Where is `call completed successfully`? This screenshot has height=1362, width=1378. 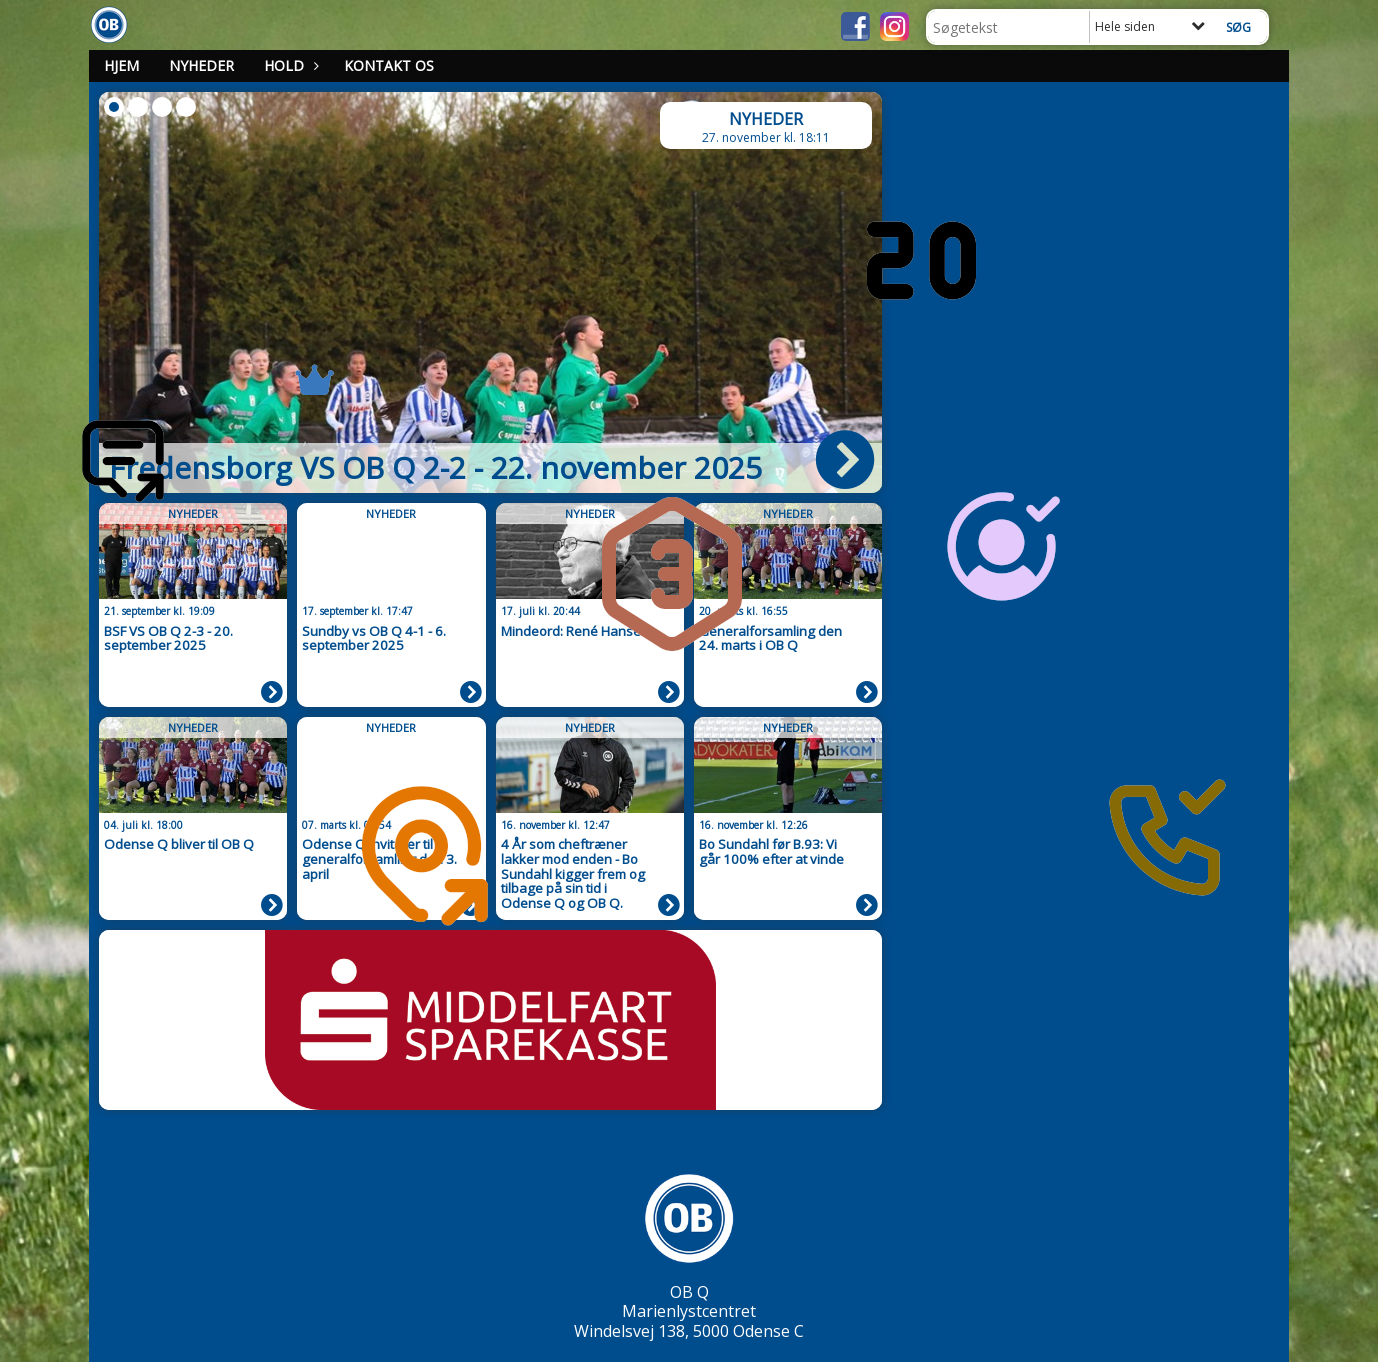
call completed successfully is located at coordinates (1167, 837).